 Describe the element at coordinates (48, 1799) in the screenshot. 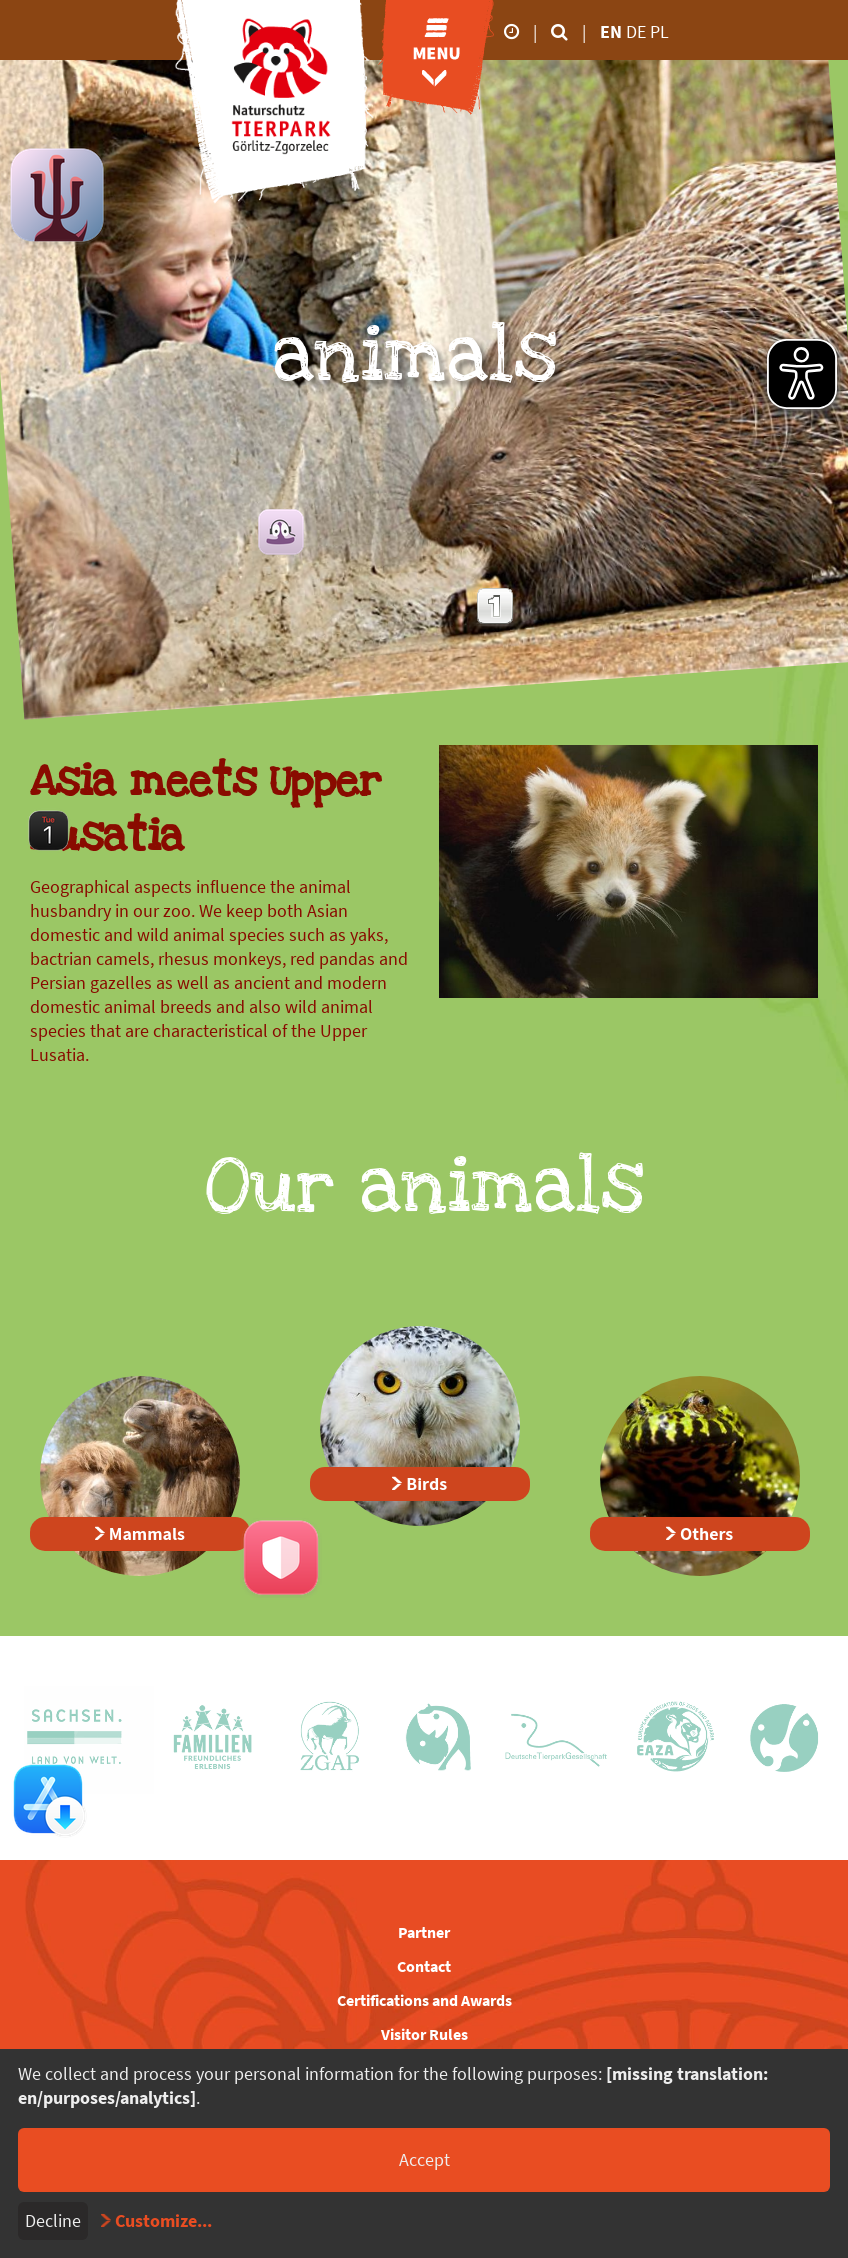

I see `install or download new applications` at that location.